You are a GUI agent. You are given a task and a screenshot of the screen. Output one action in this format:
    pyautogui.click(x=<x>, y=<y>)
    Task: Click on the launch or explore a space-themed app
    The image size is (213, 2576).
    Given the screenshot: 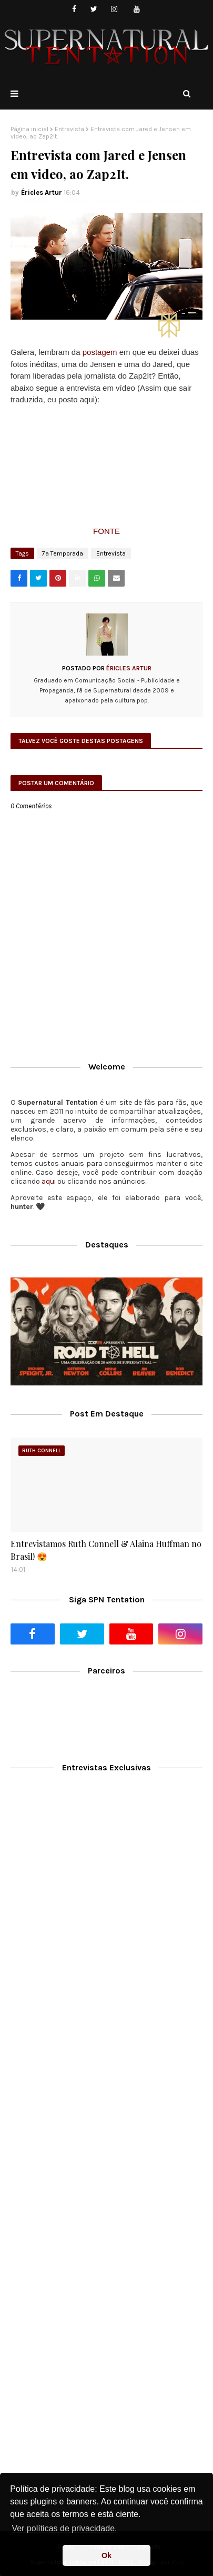 What is the action you would take?
    pyautogui.click(x=99, y=640)
    